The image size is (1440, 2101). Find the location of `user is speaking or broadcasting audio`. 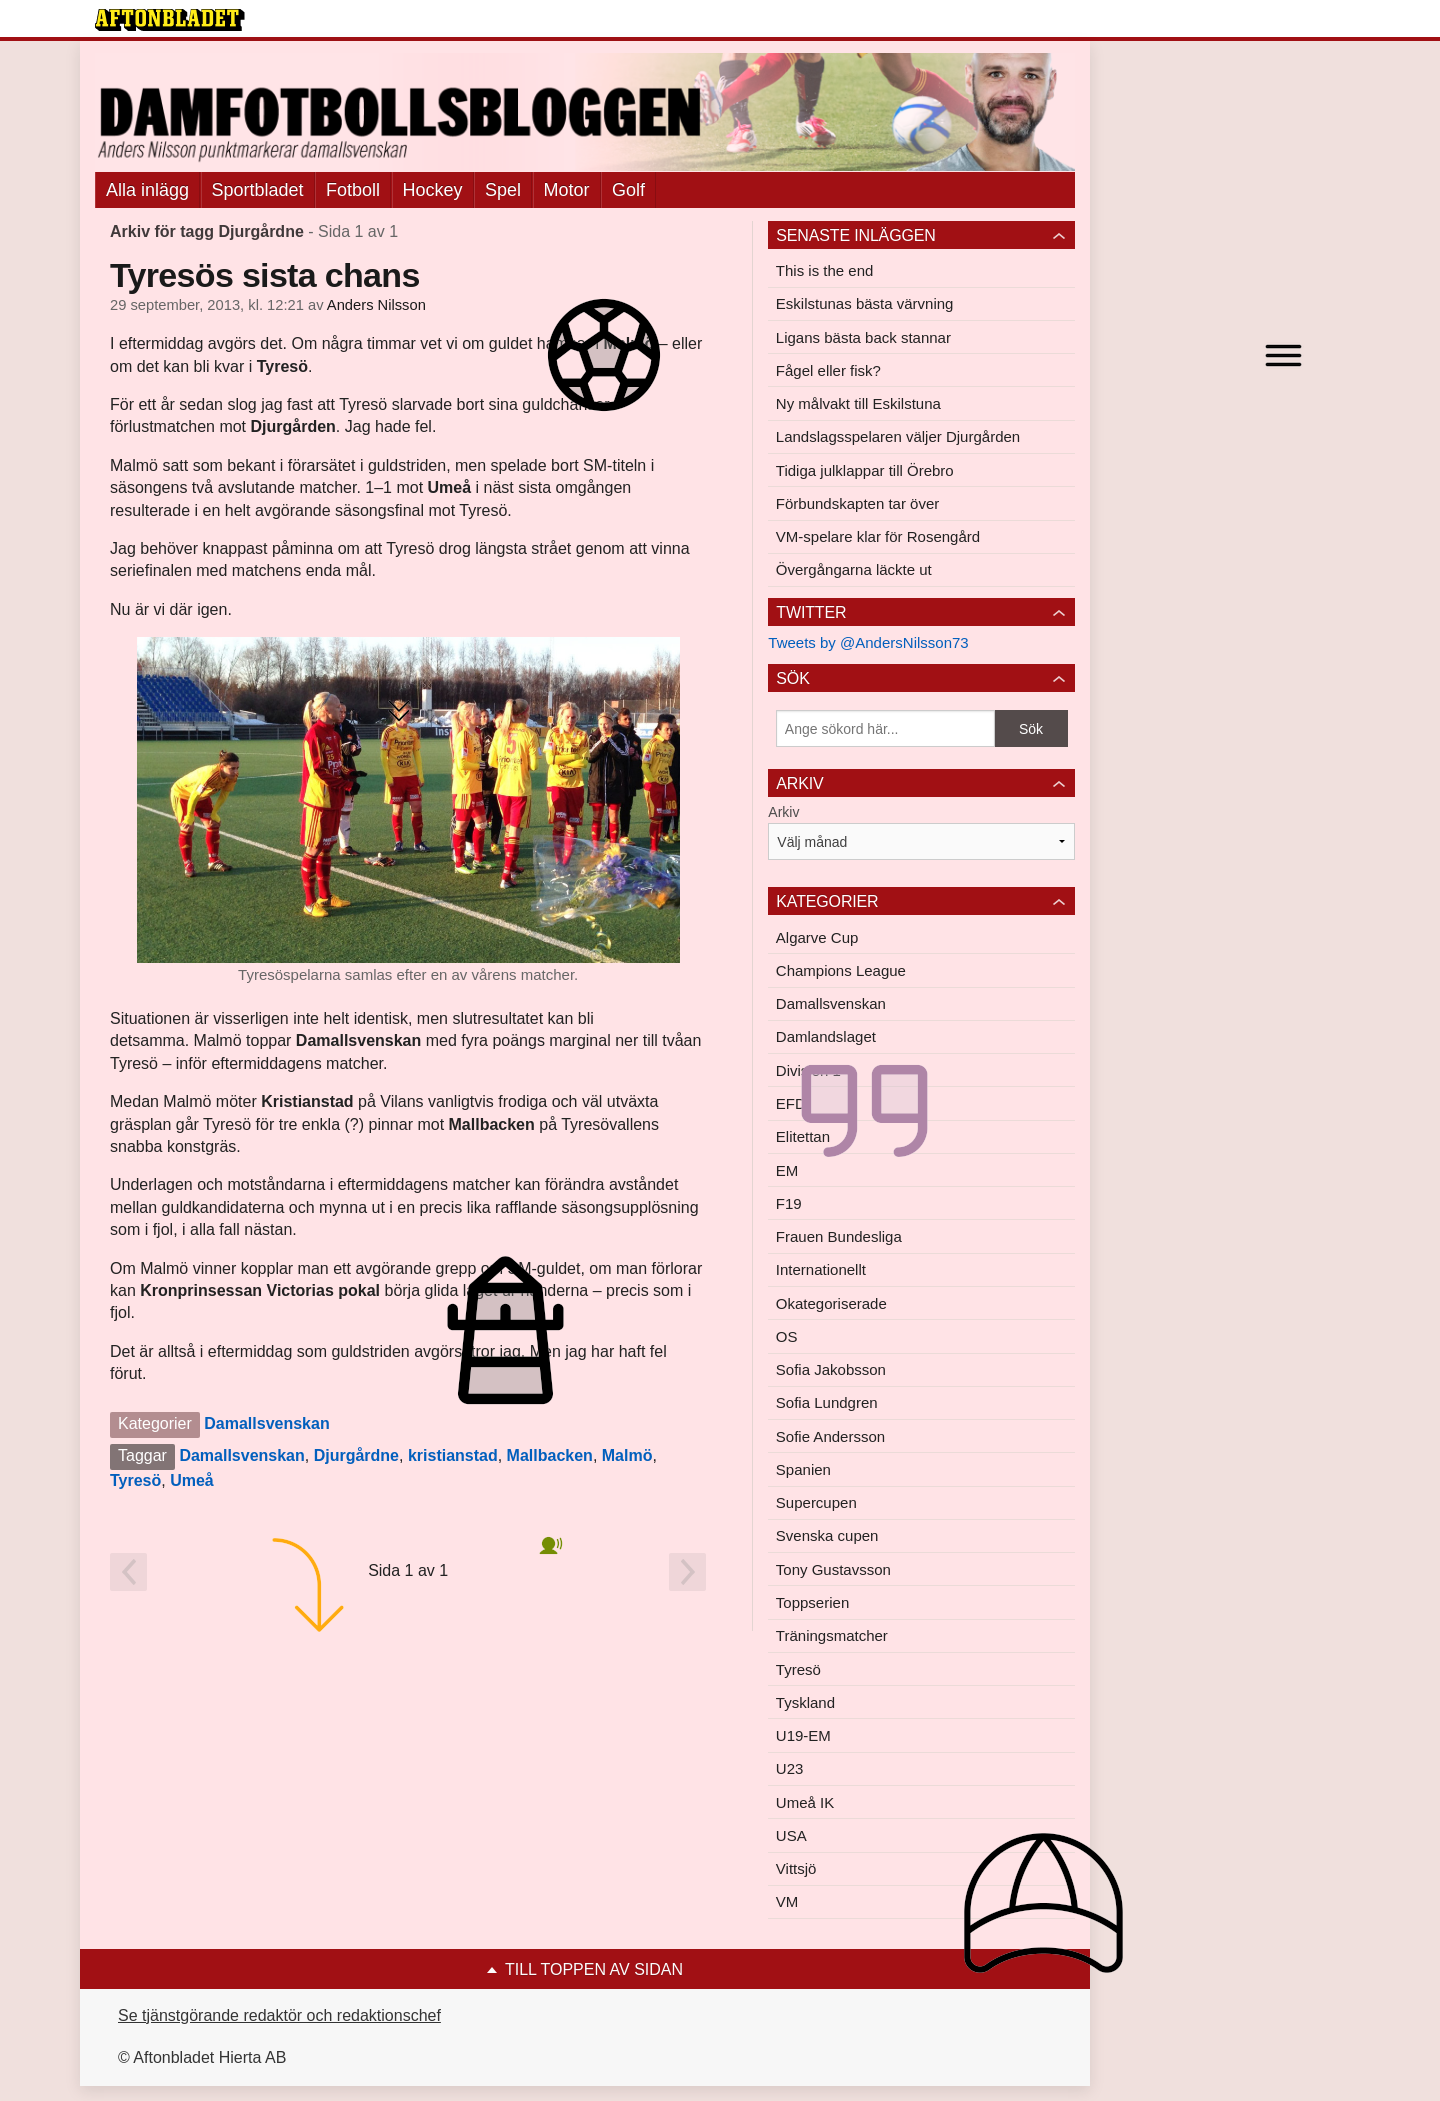

user is speaking or broadcasting audio is located at coordinates (550, 1545).